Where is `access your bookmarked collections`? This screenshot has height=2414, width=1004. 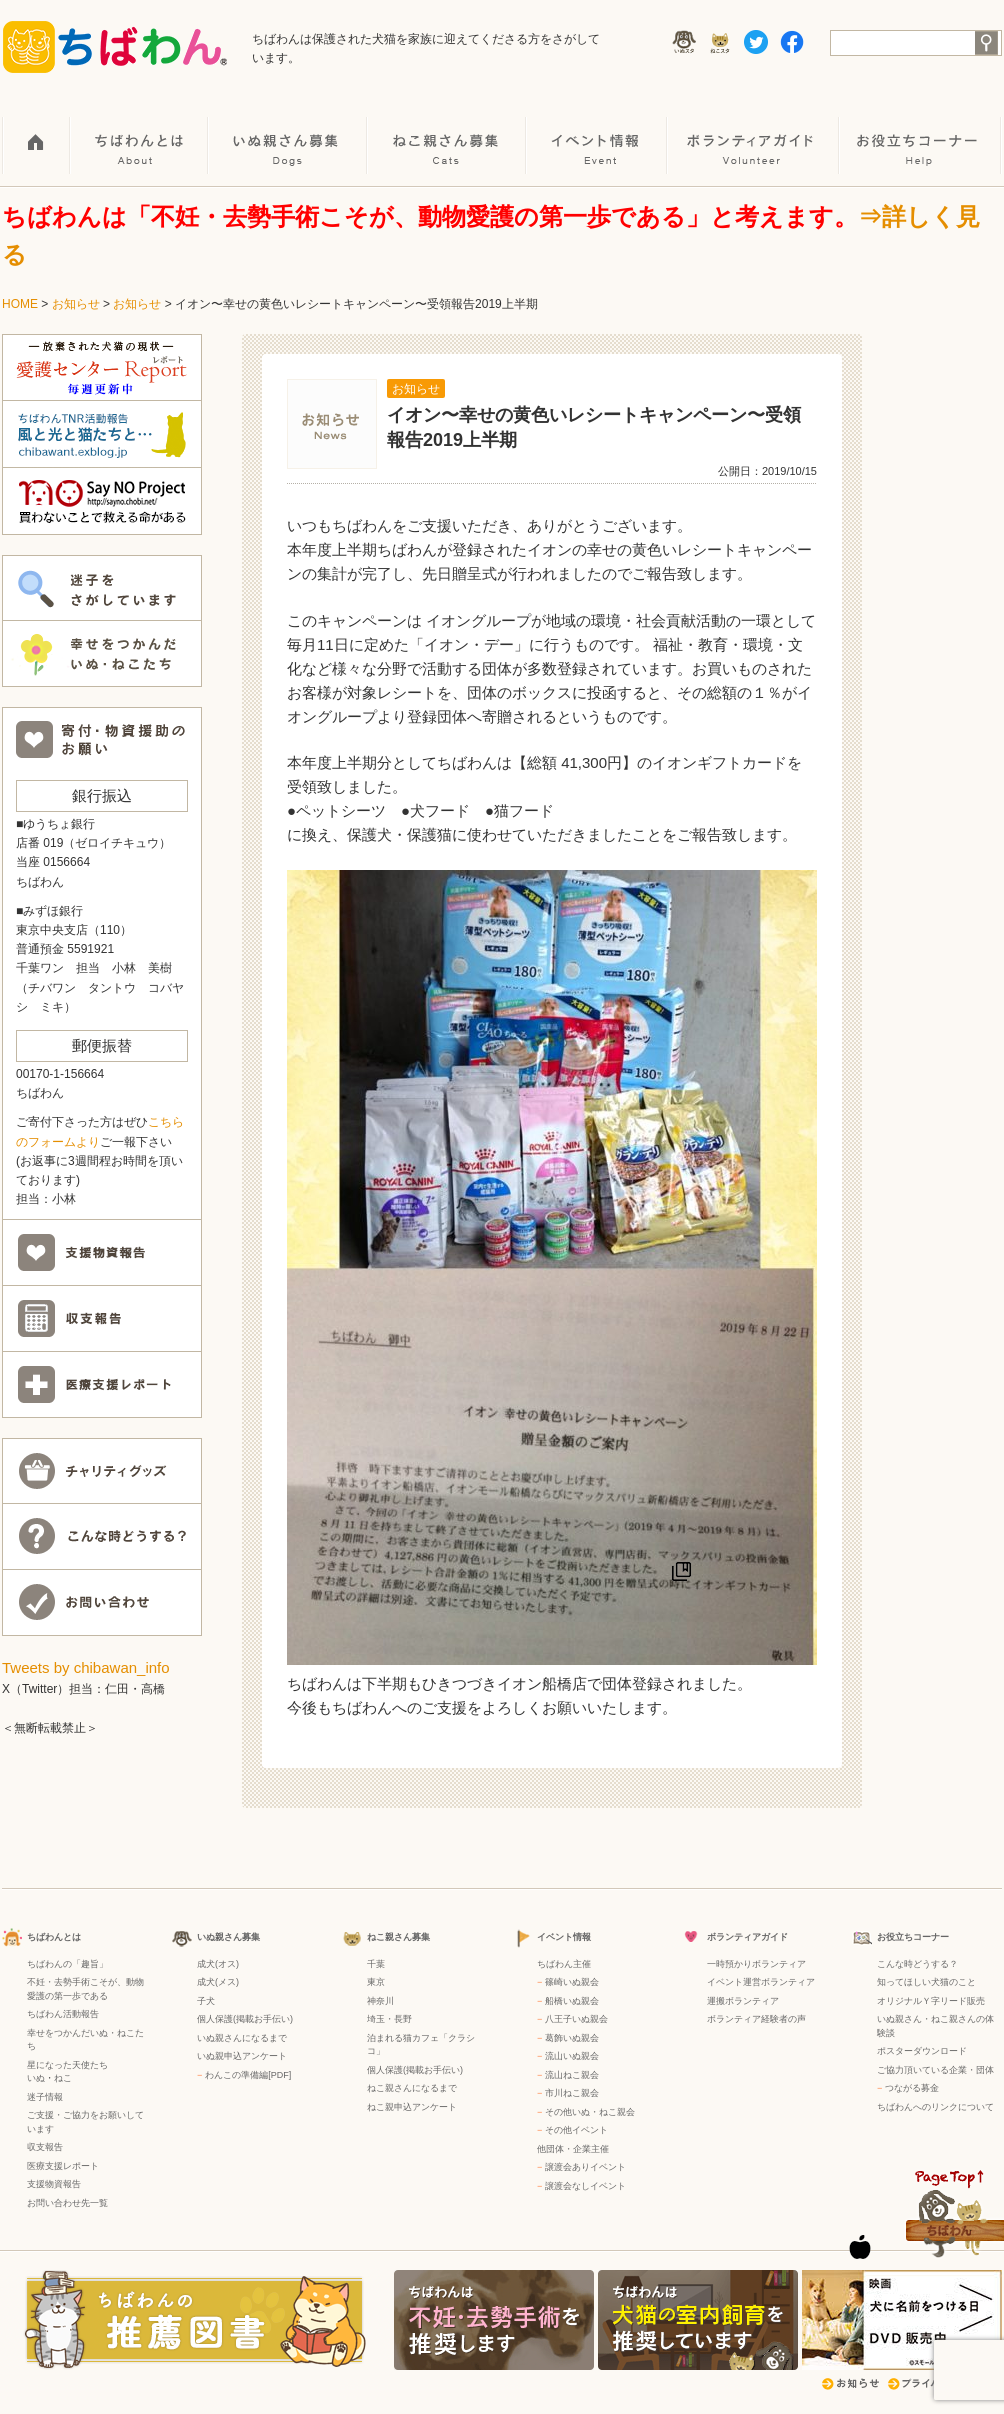
access your bookmarked collections is located at coordinates (681, 1571).